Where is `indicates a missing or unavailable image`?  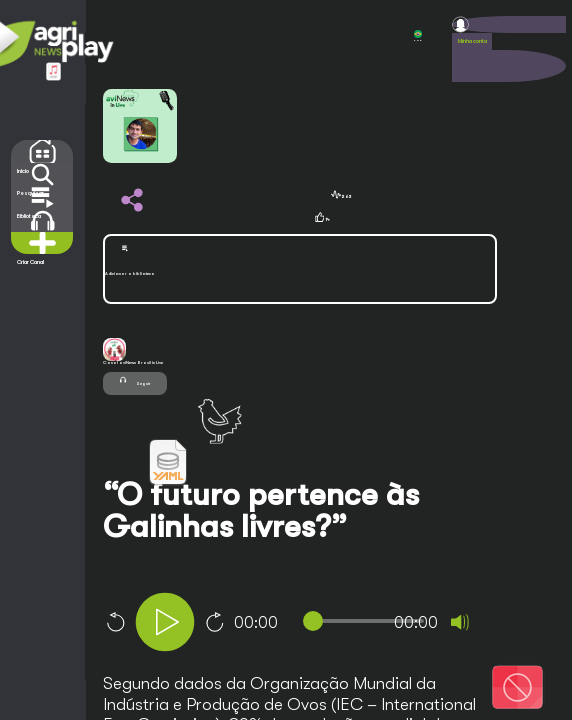
indicates a missing or unavailable image is located at coordinates (517, 685).